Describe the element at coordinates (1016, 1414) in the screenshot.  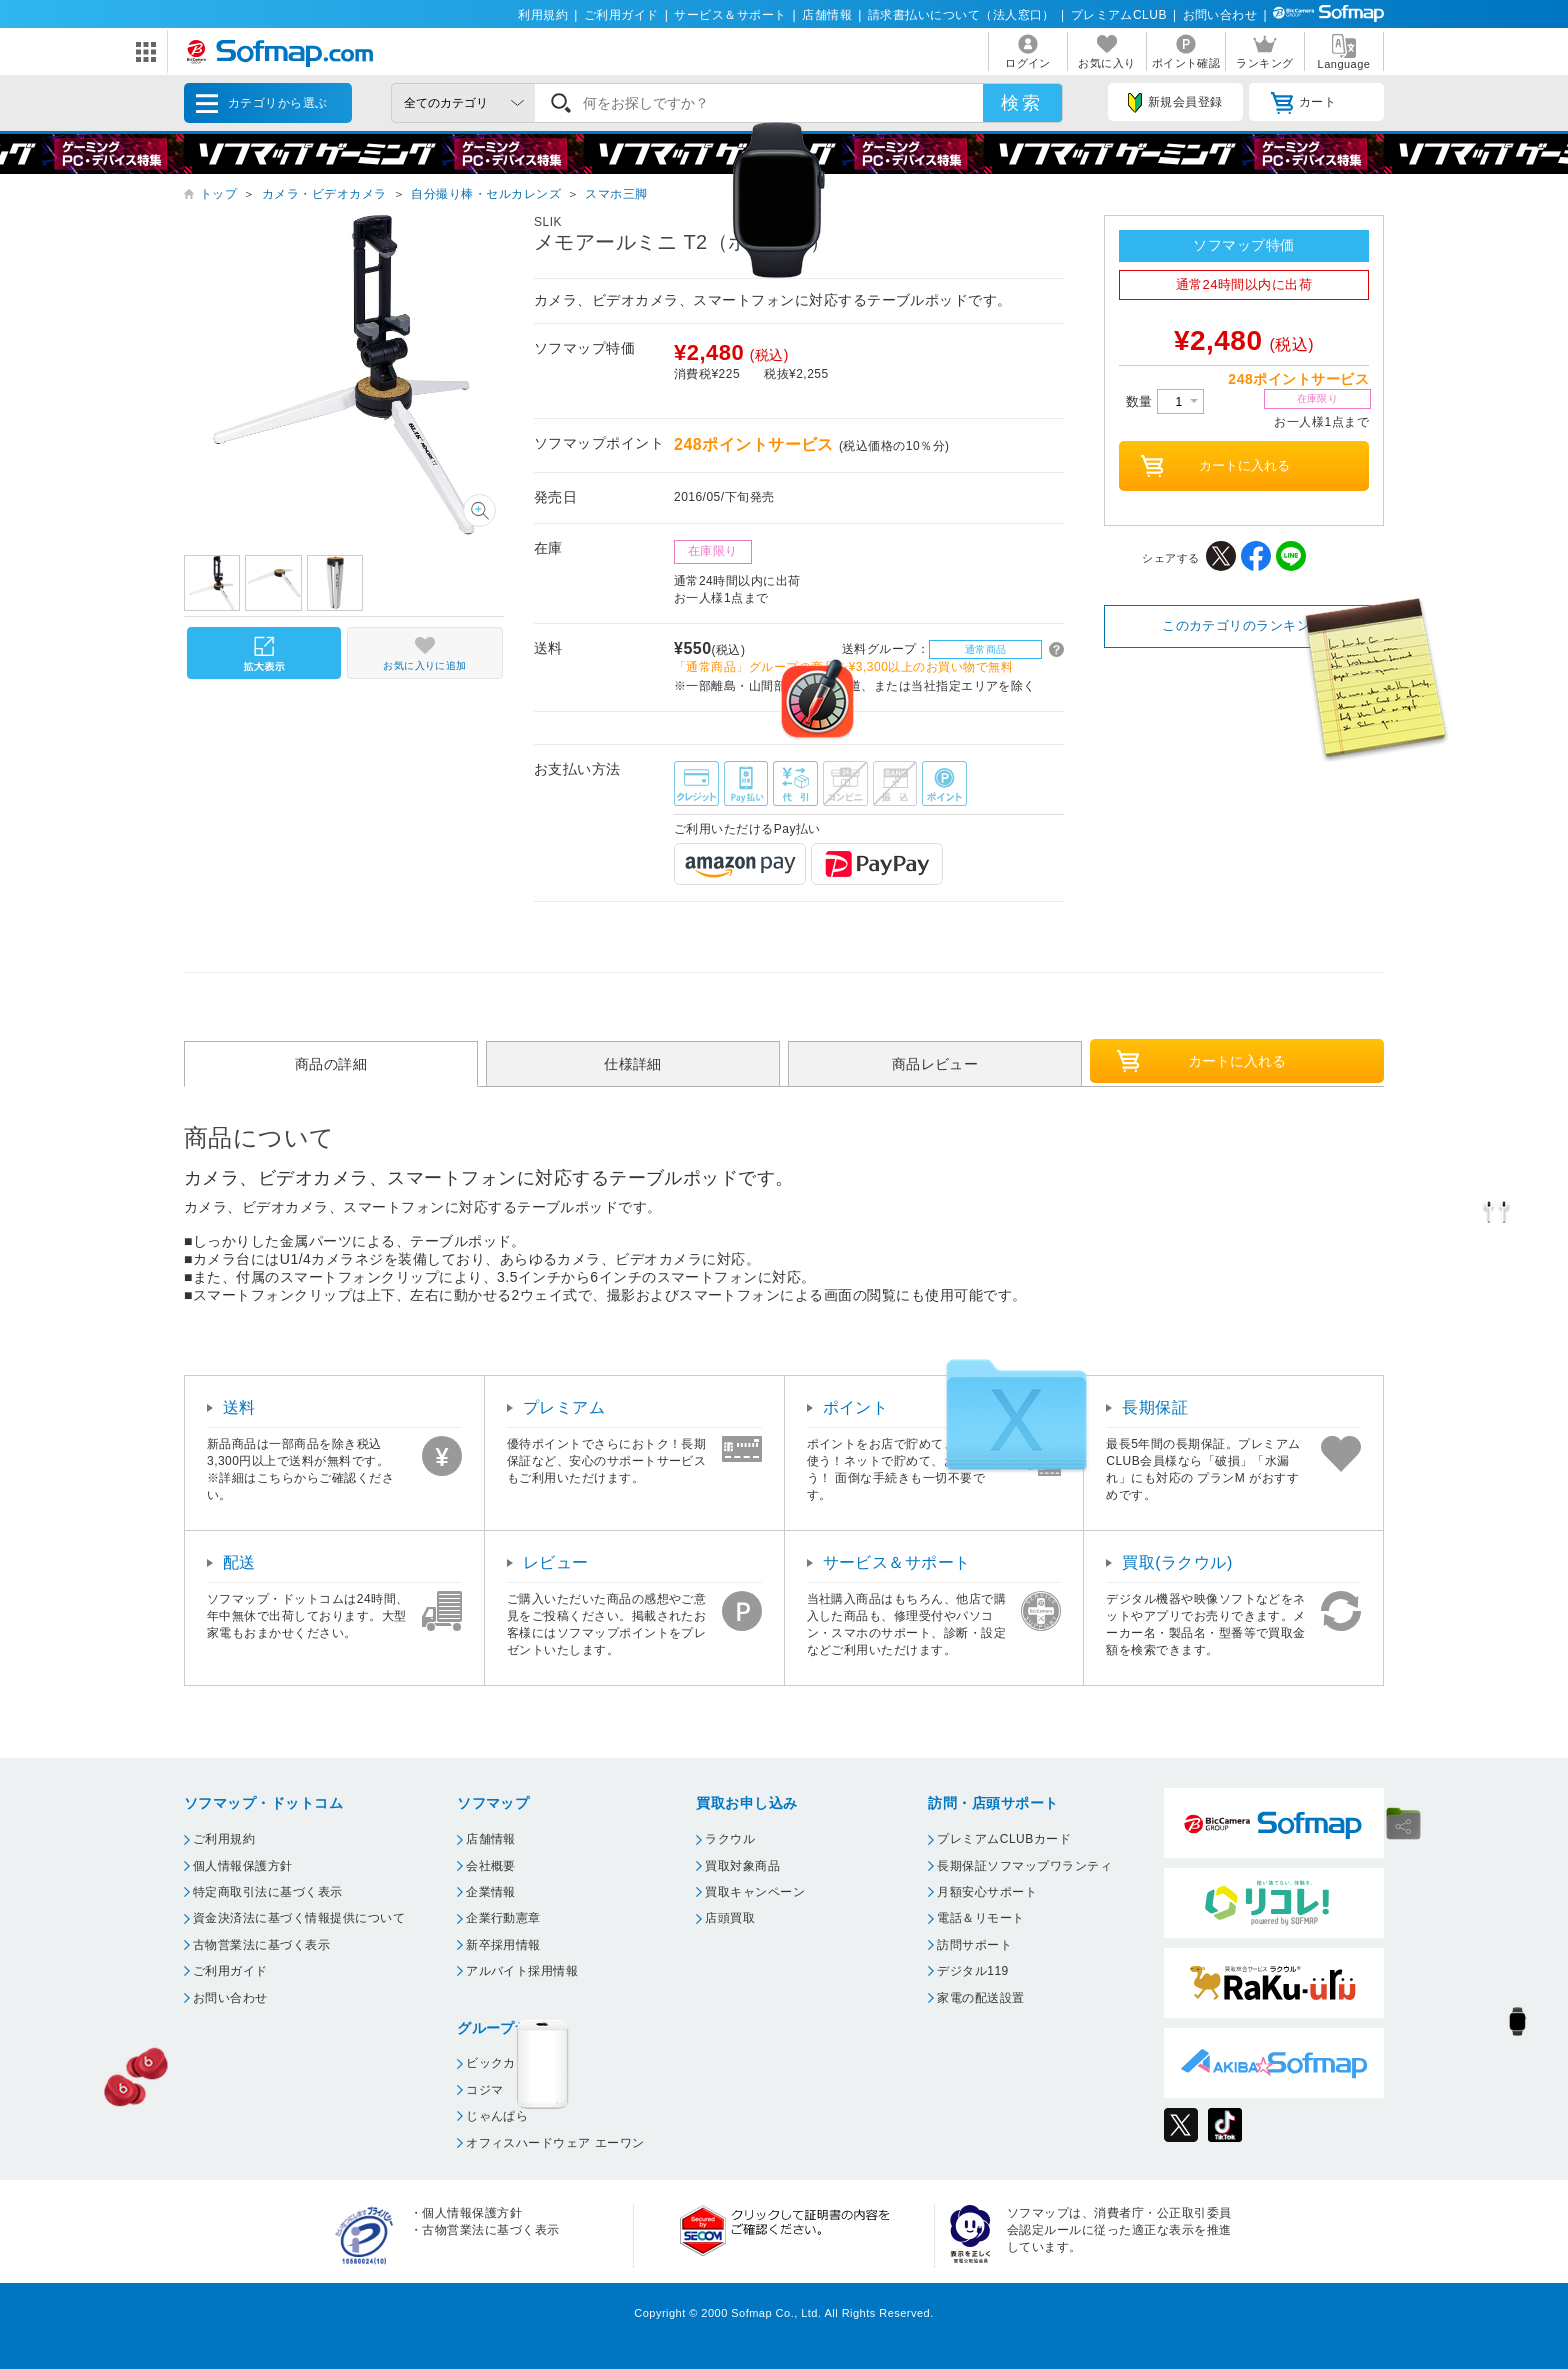
I see `access macos system folder` at that location.